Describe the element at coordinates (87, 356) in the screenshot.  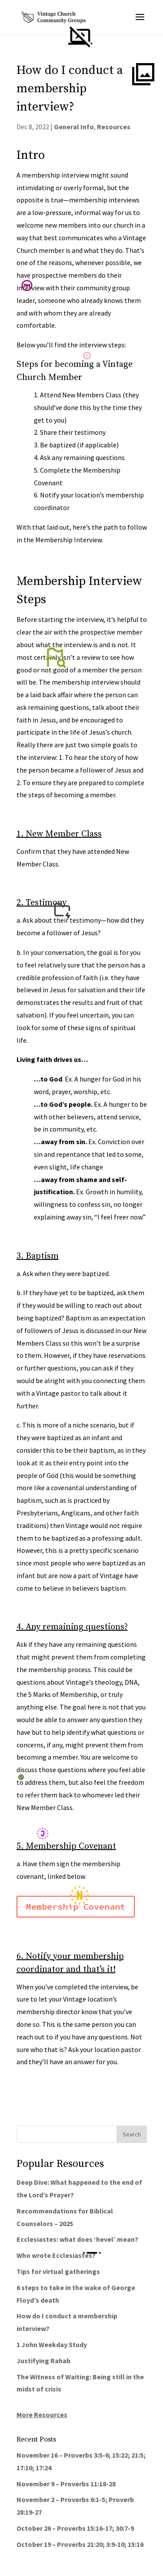
I see `indicates a warning or alert requiring attention` at that location.